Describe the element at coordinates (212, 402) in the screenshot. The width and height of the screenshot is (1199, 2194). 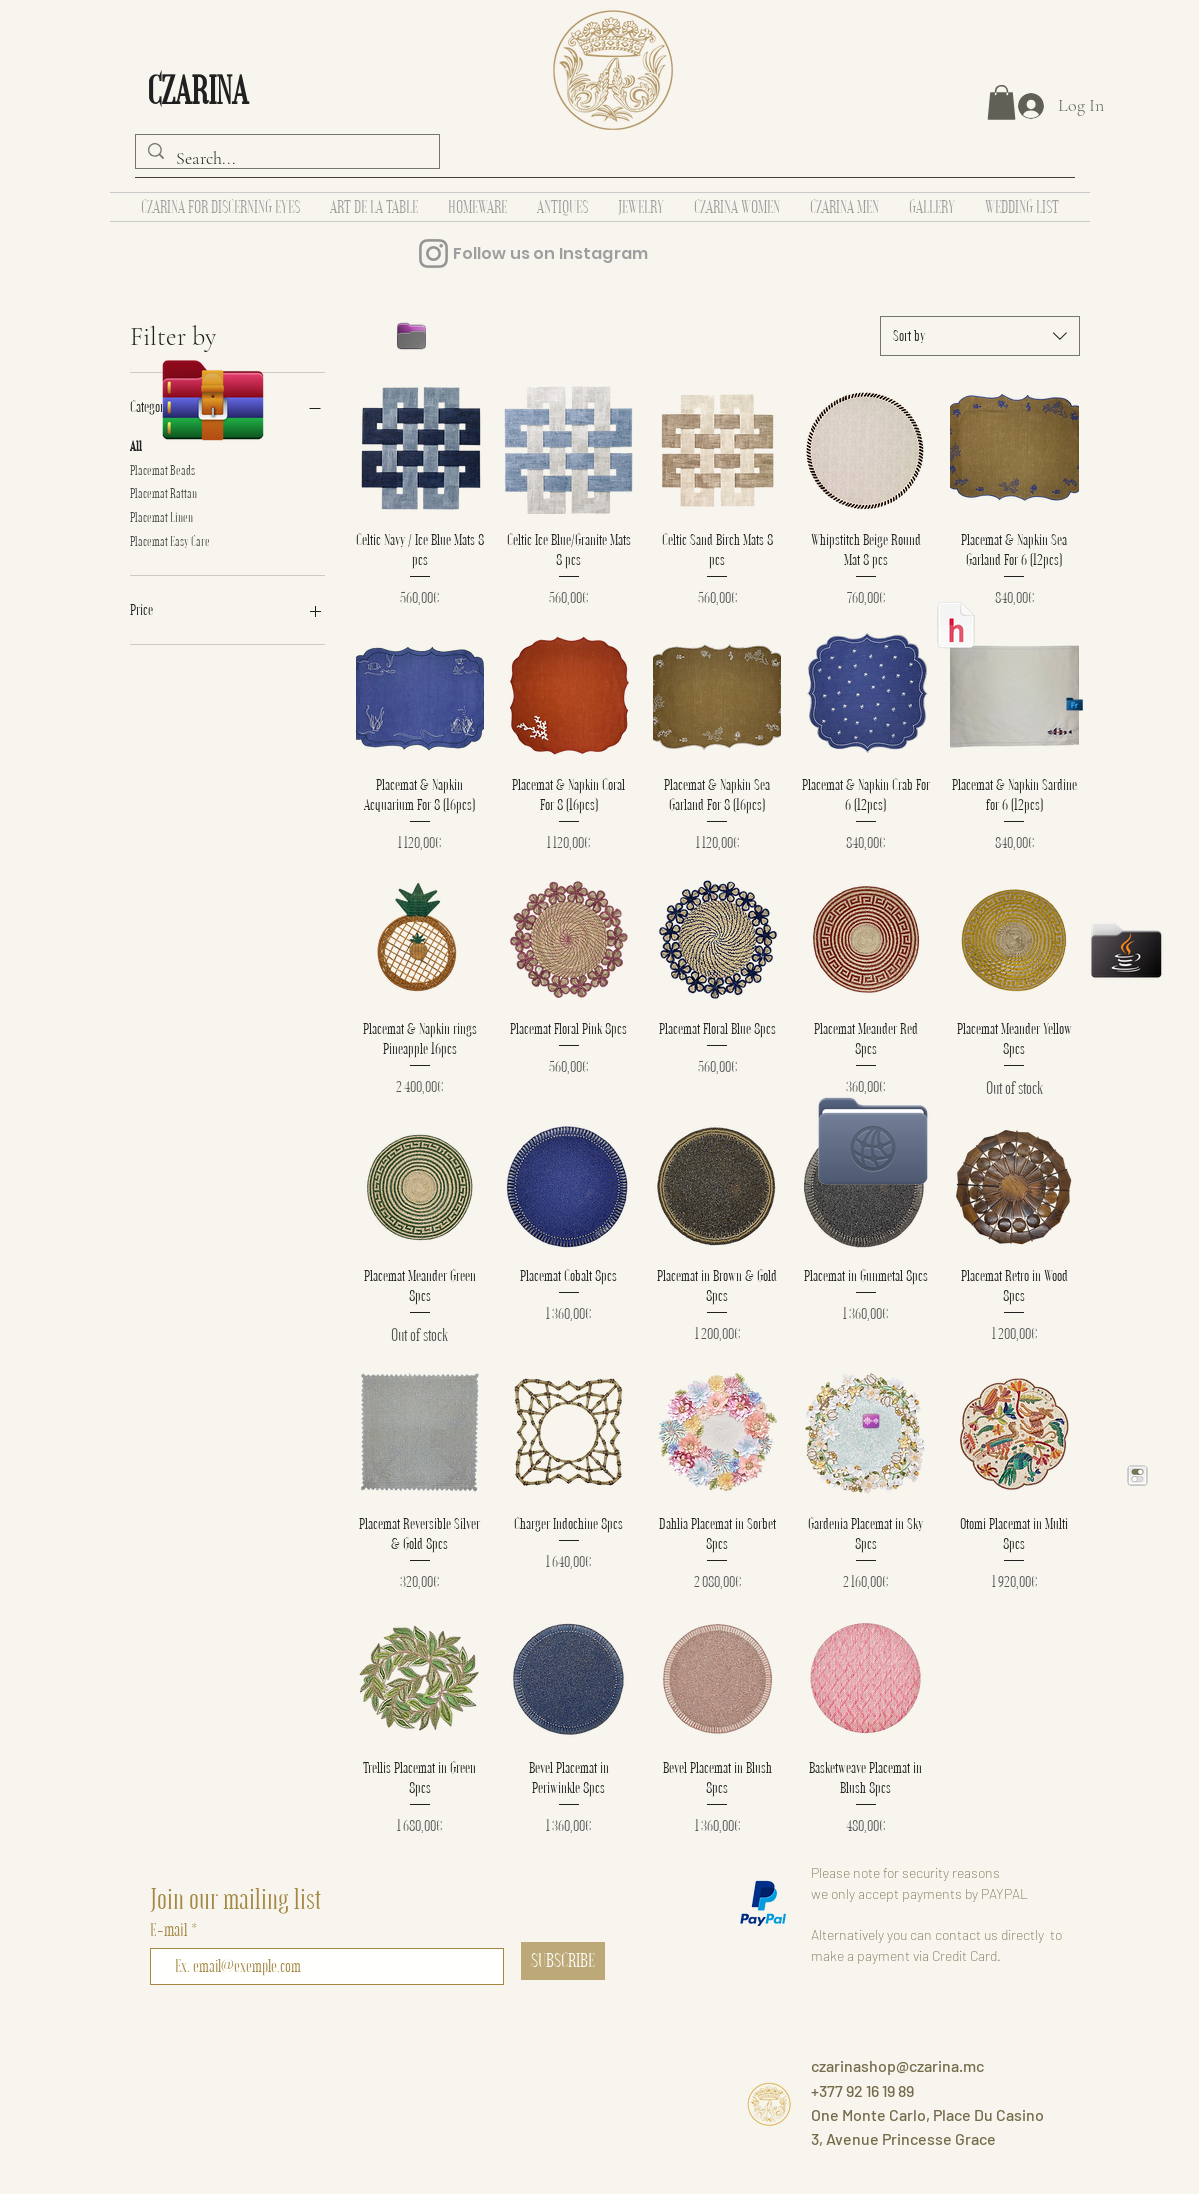
I see `open folder containing WinRAR archives` at that location.